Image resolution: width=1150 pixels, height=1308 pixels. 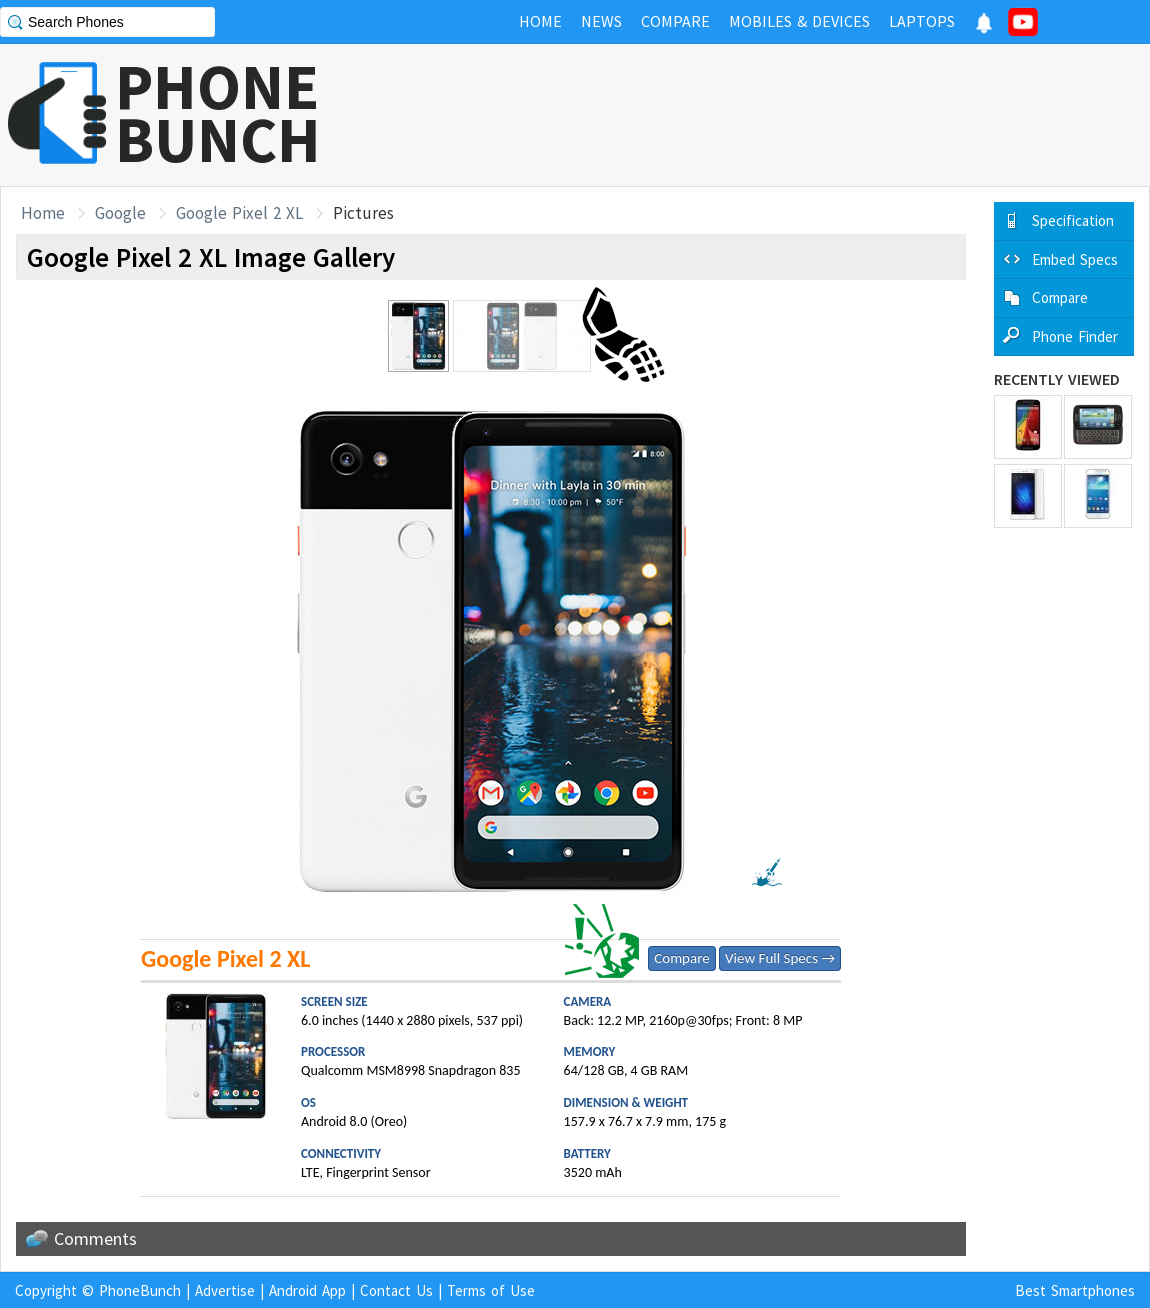 I want to click on equip armor or gauntlet item, so click(x=623, y=334).